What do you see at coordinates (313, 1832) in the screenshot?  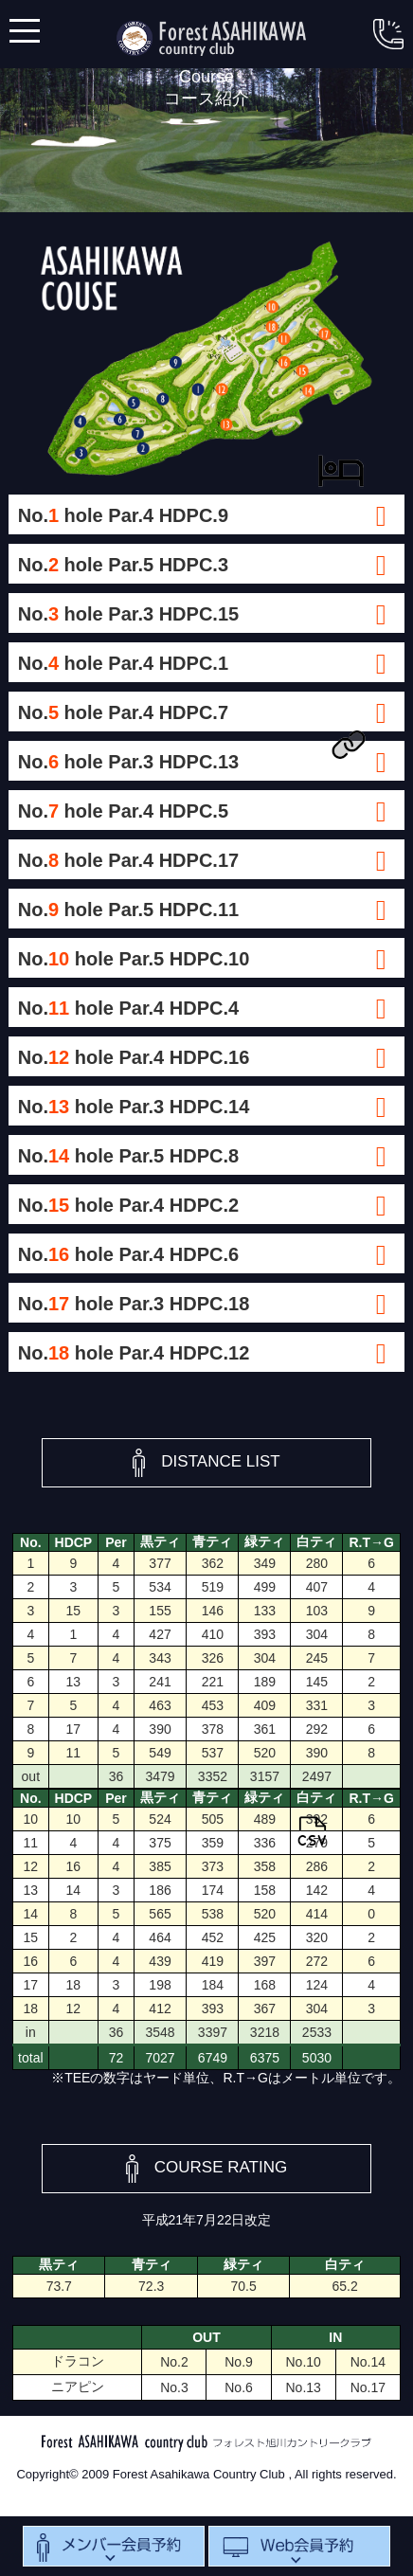 I see `open or view a CSV file` at bounding box center [313, 1832].